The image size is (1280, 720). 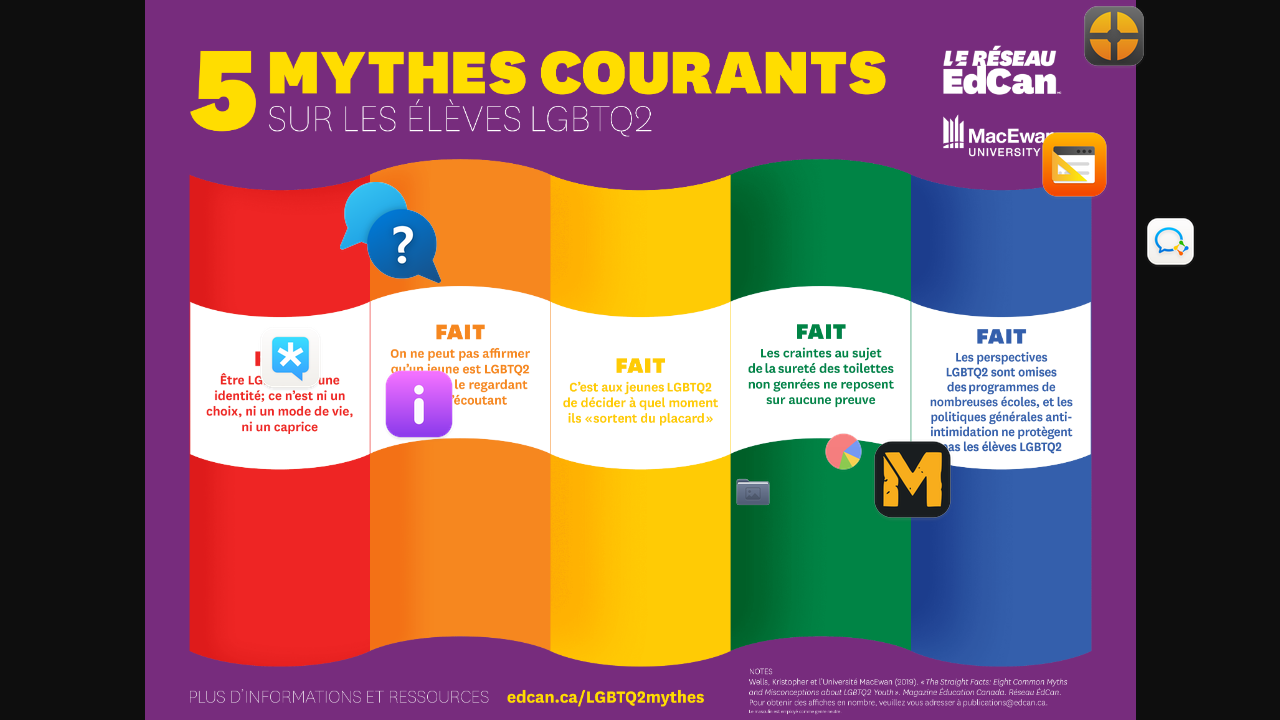 What do you see at coordinates (753, 492) in the screenshot?
I see `open your images folder` at bounding box center [753, 492].